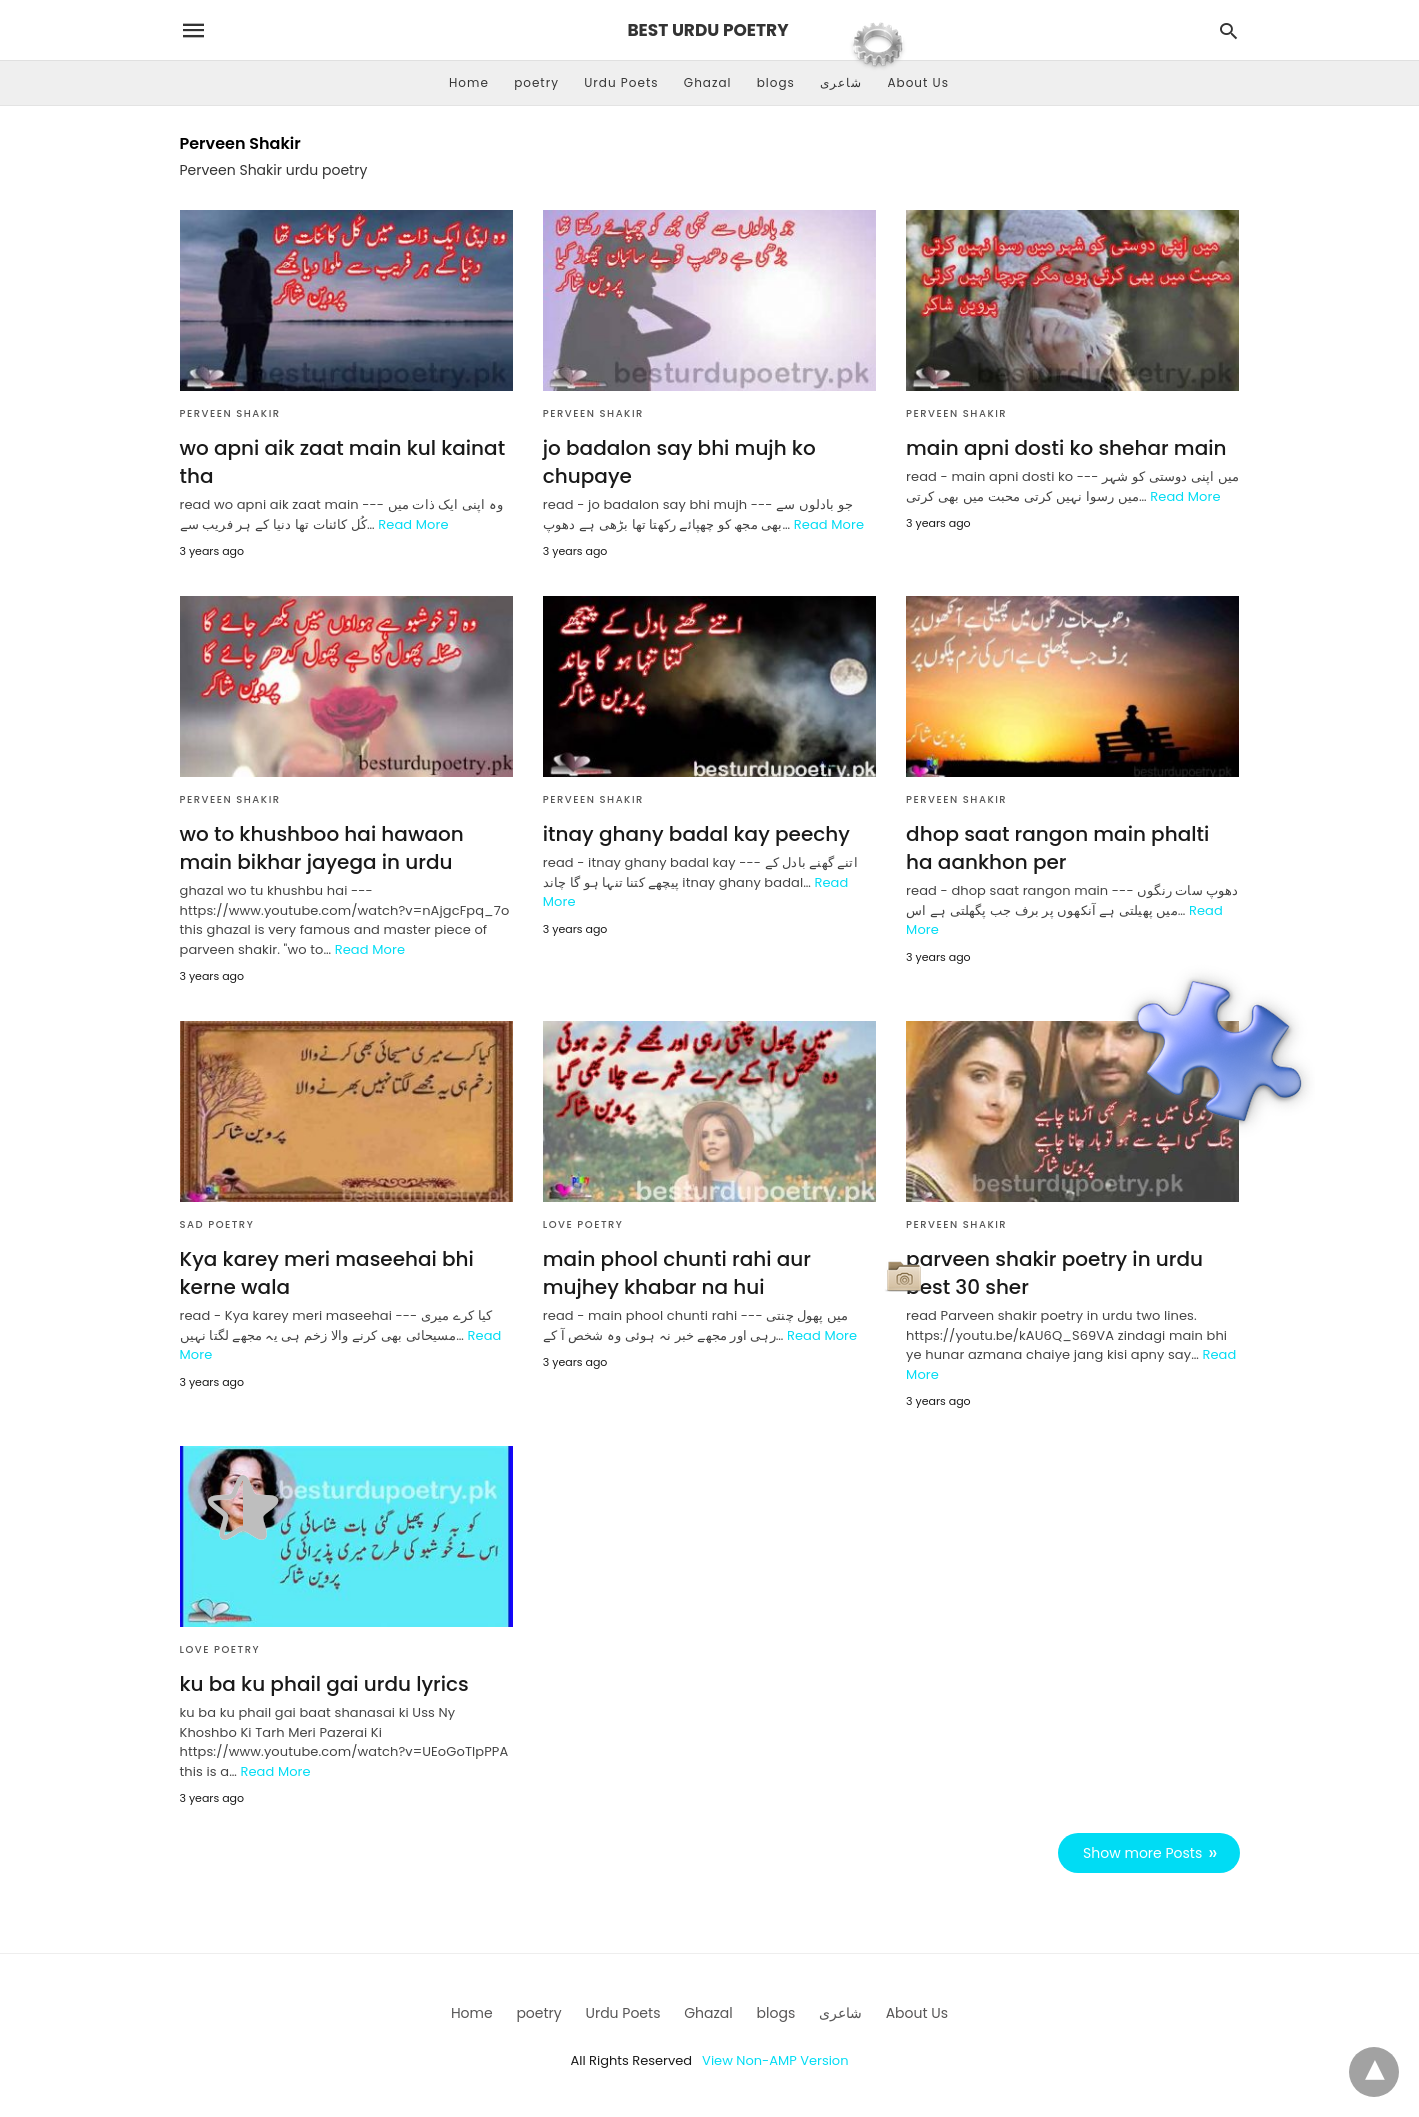 This screenshot has width=1419, height=2117. What do you see at coordinates (1215, 1049) in the screenshot?
I see `indicates an add-on or plugin file type` at bounding box center [1215, 1049].